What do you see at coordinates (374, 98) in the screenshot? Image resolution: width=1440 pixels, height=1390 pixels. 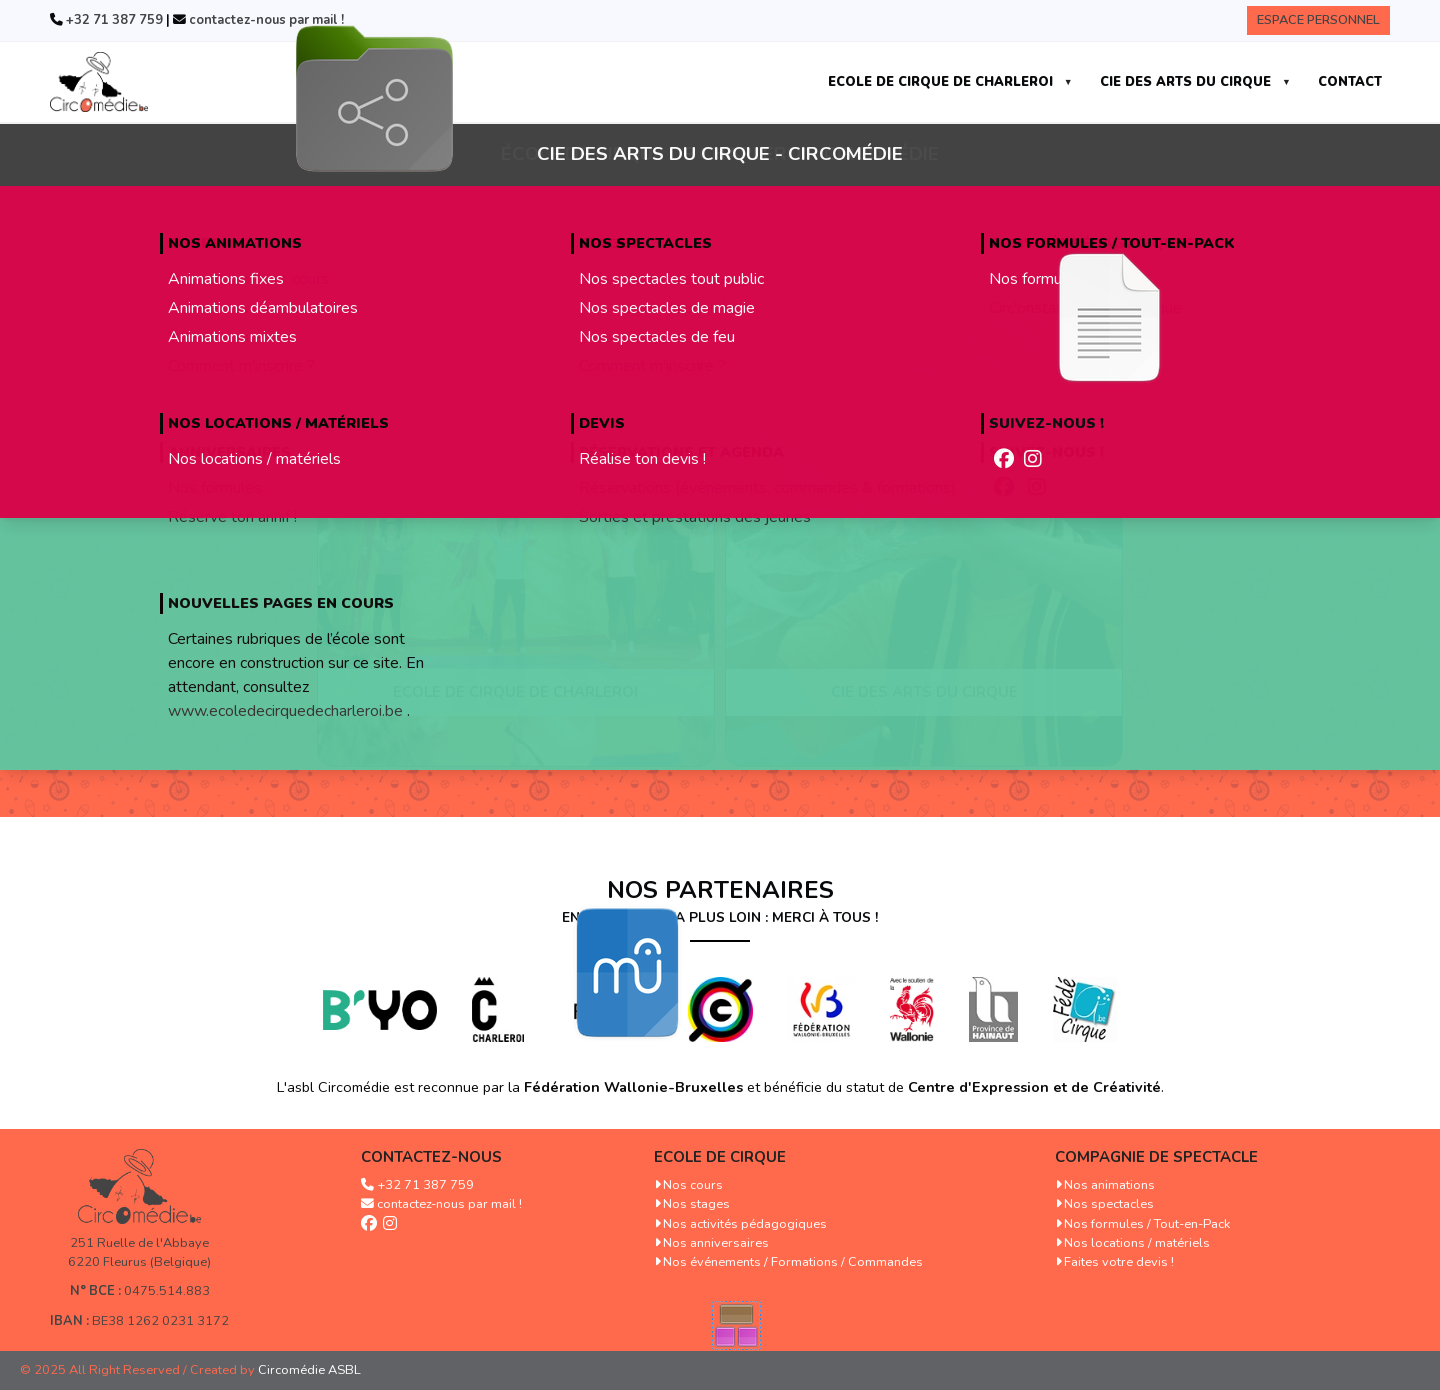 I see `access your public shared folder` at bounding box center [374, 98].